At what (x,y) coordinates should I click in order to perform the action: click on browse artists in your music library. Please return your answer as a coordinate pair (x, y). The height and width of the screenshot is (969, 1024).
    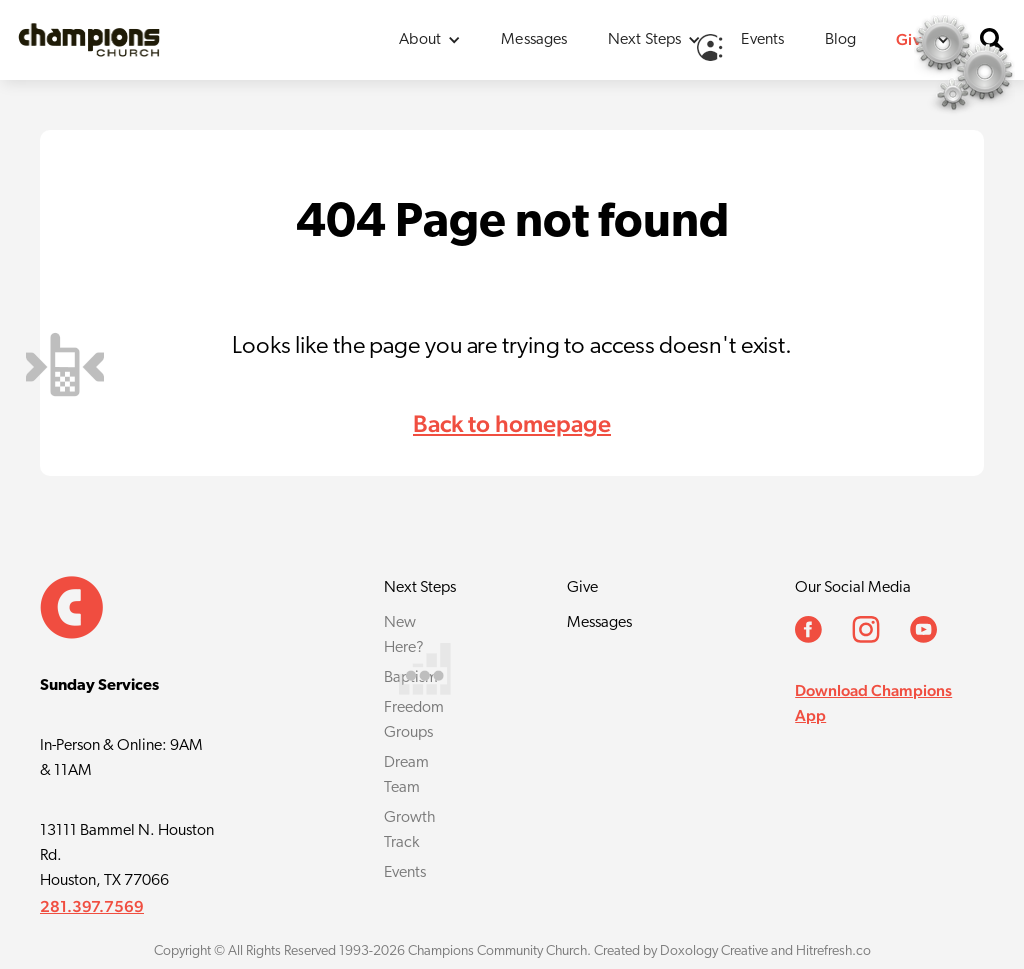
    Looking at the image, I should click on (710, 47).